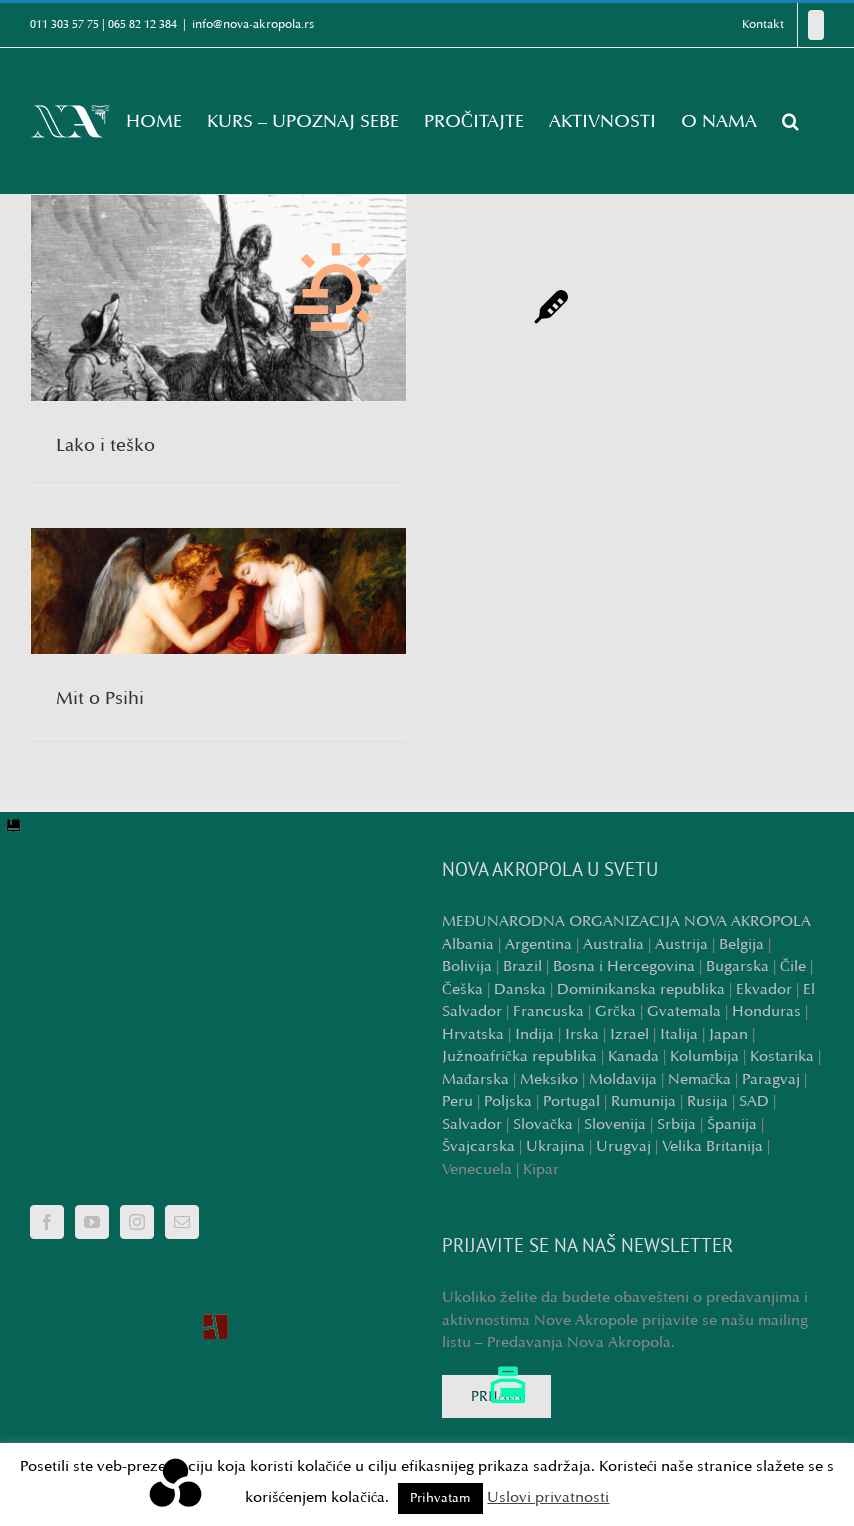  I want to click on check temperature or health status, so click(551, 307).